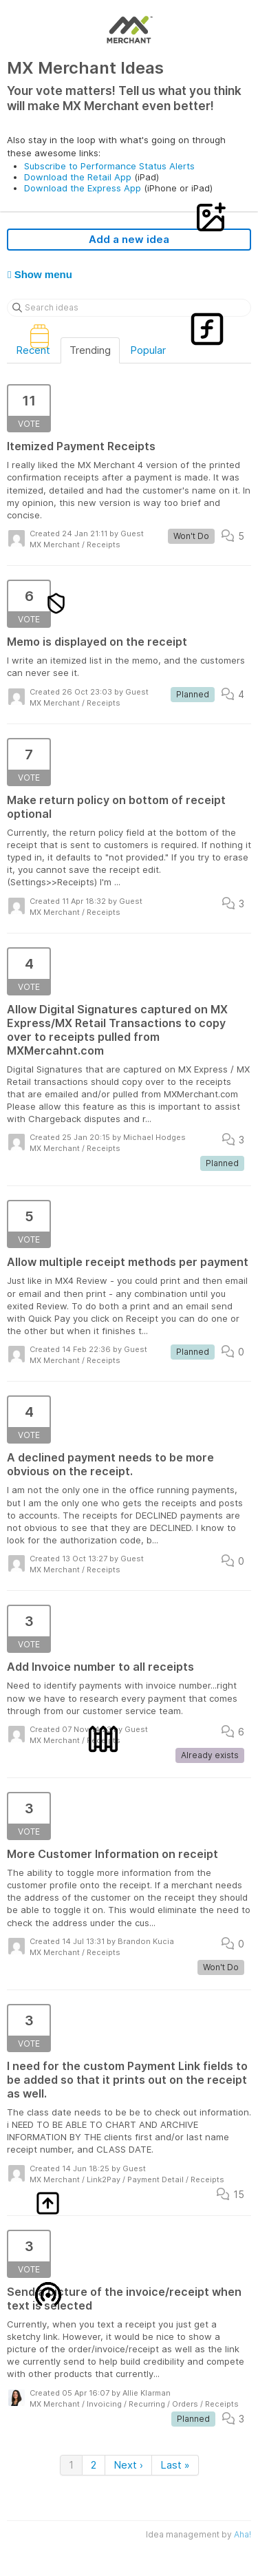 Image resolution: width=258 pixels, height=2576 pixels. What do you see at coordinates (48, 2294) in the screenshot?
I see `enable wifi hotspot or tethering` at bounding box center [48, 2294].